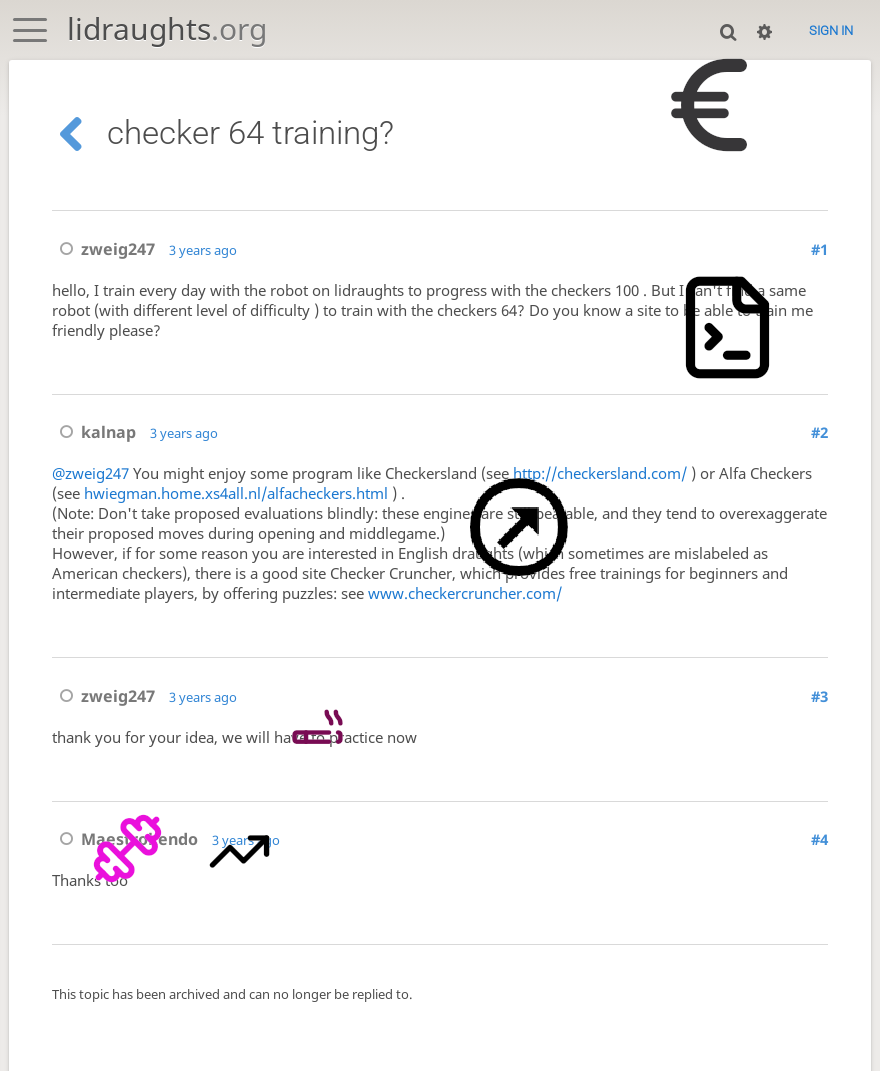 The height and width of the screenshot is (1071, 880). I want to click on access fitness or workout features, so click(127, 848).